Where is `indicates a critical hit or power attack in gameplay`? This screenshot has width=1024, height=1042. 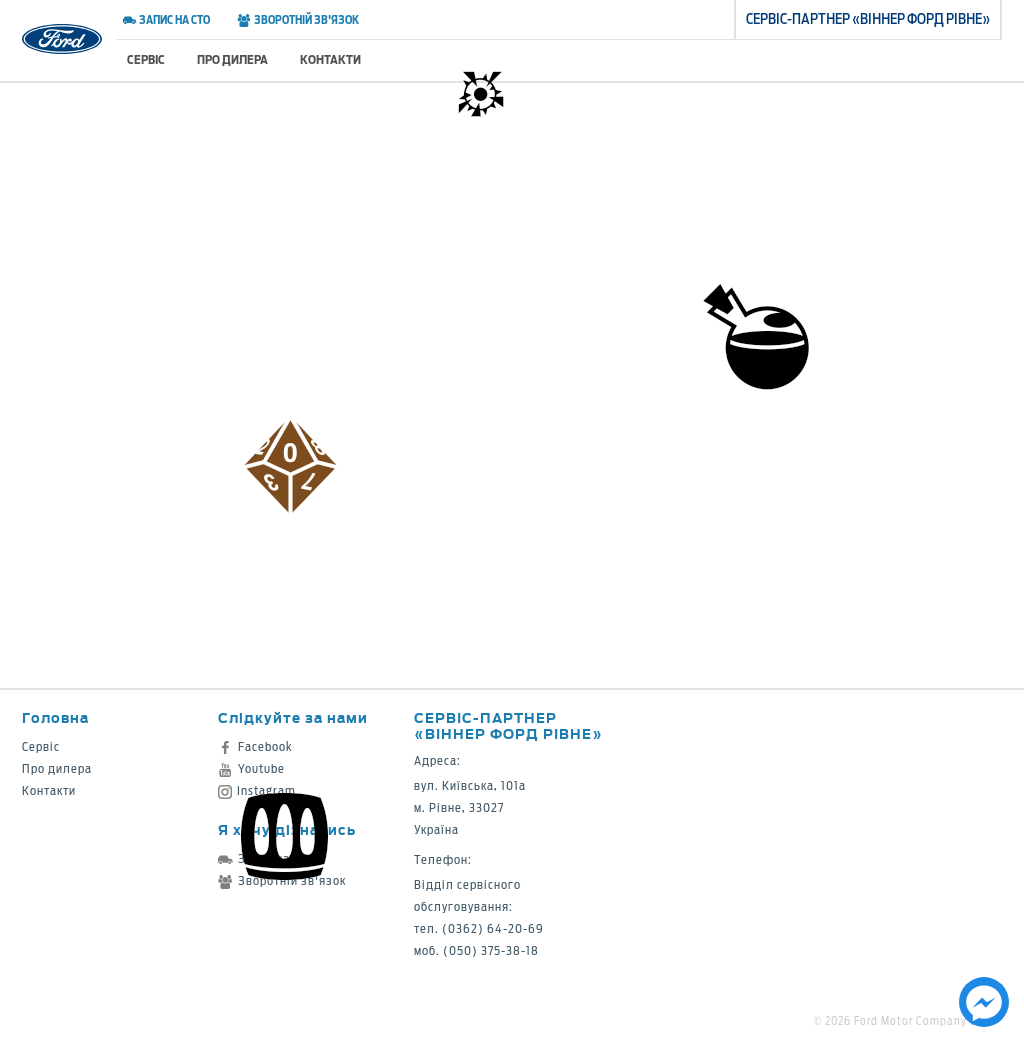
indicates a critical hit or power attack in gameplay is located at coordinates (481, 94).